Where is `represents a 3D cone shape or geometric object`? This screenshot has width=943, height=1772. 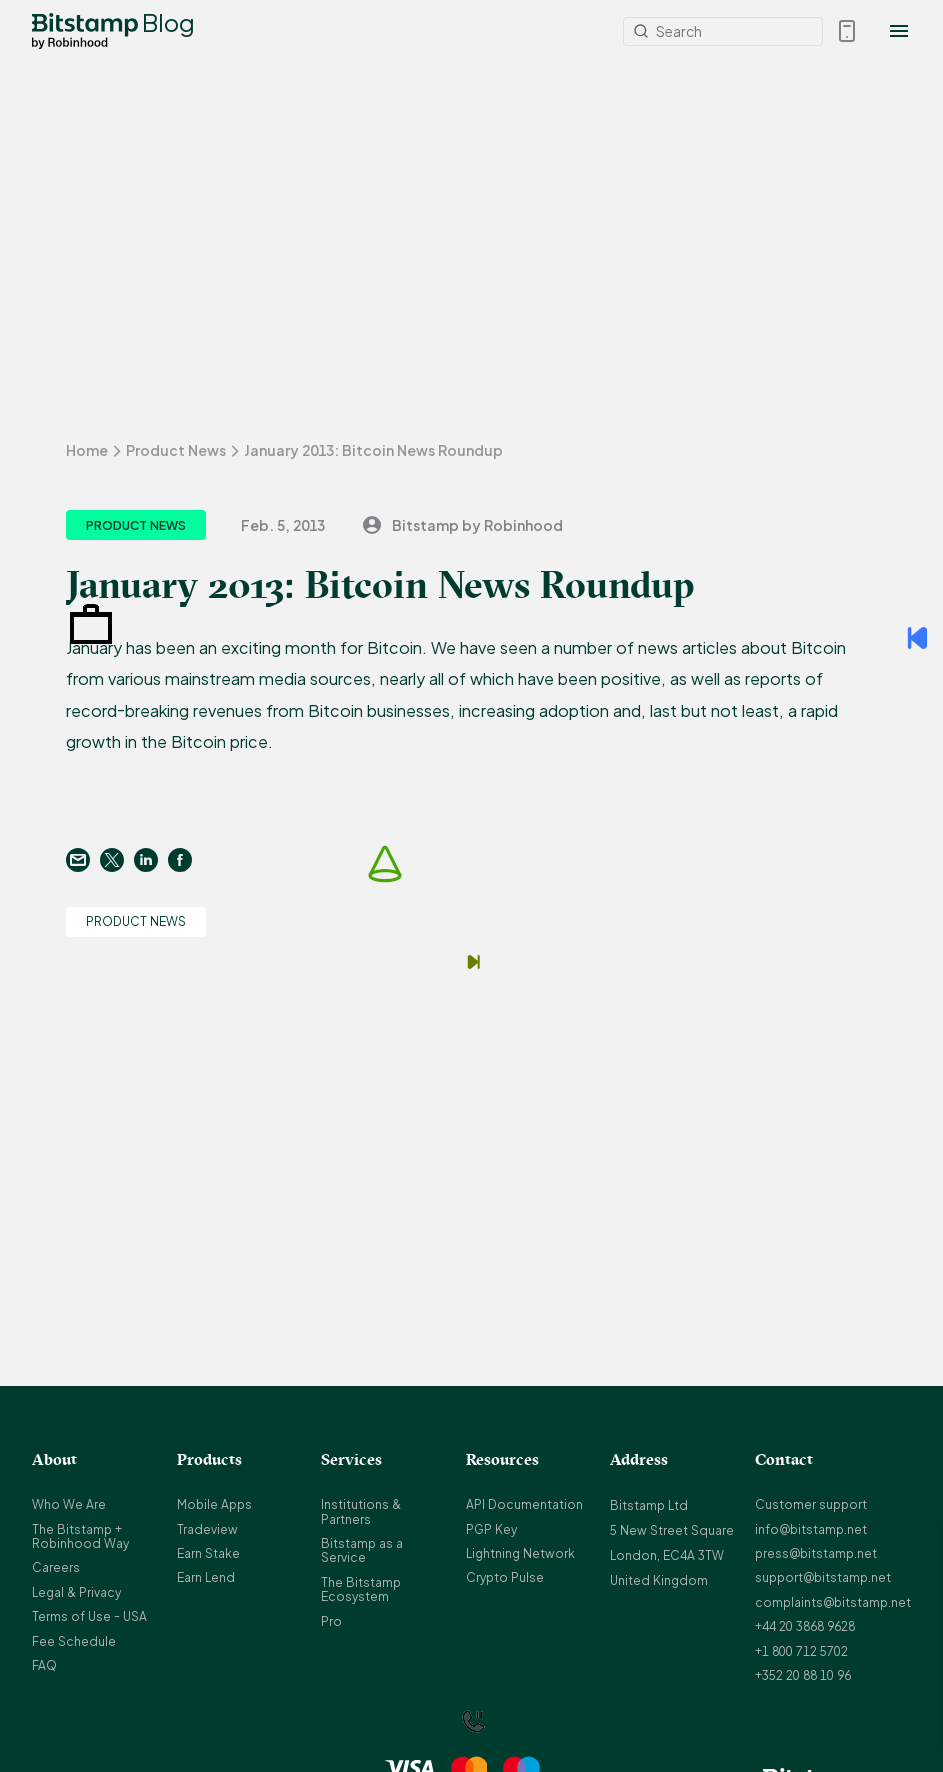
represents a 3D cone shape or geometric object is located at coordinates (385, 864).